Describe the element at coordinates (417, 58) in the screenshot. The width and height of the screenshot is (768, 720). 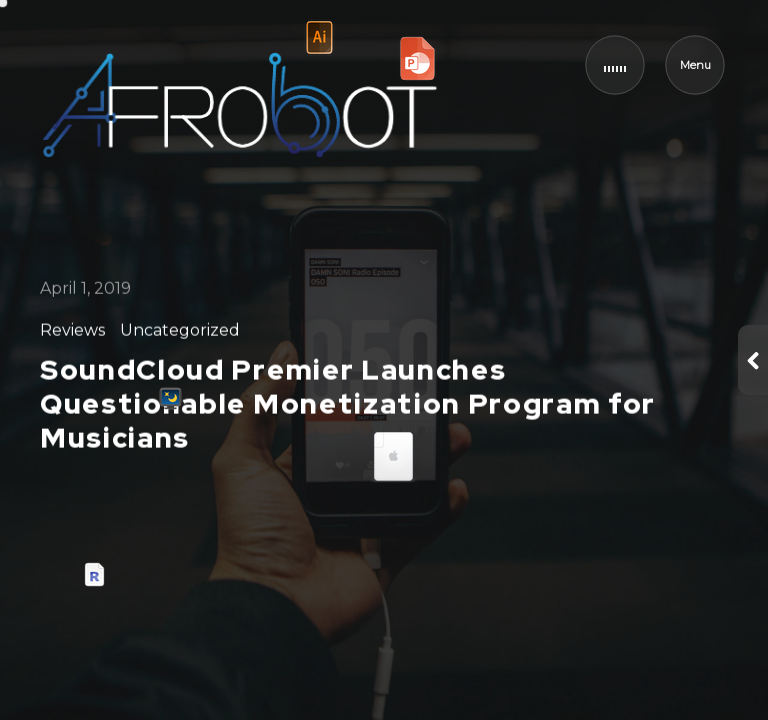
I see `microsoft powerpoint file` at that location.